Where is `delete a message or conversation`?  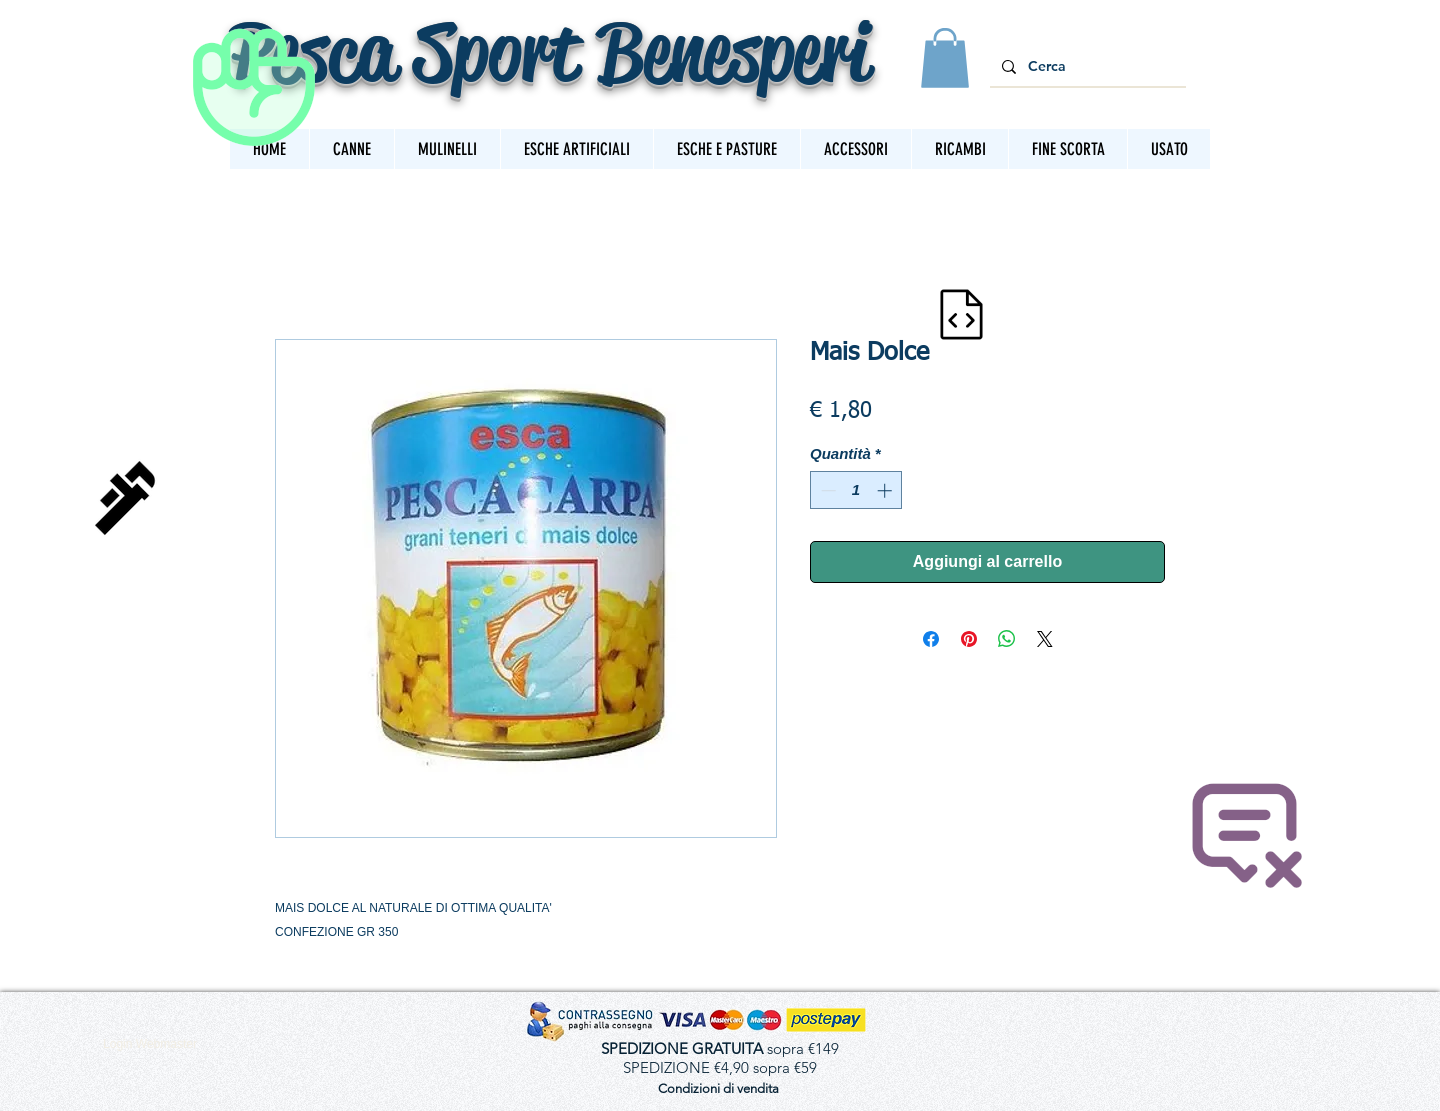
delete a message or conversation is located at coordinates (1244, 830).